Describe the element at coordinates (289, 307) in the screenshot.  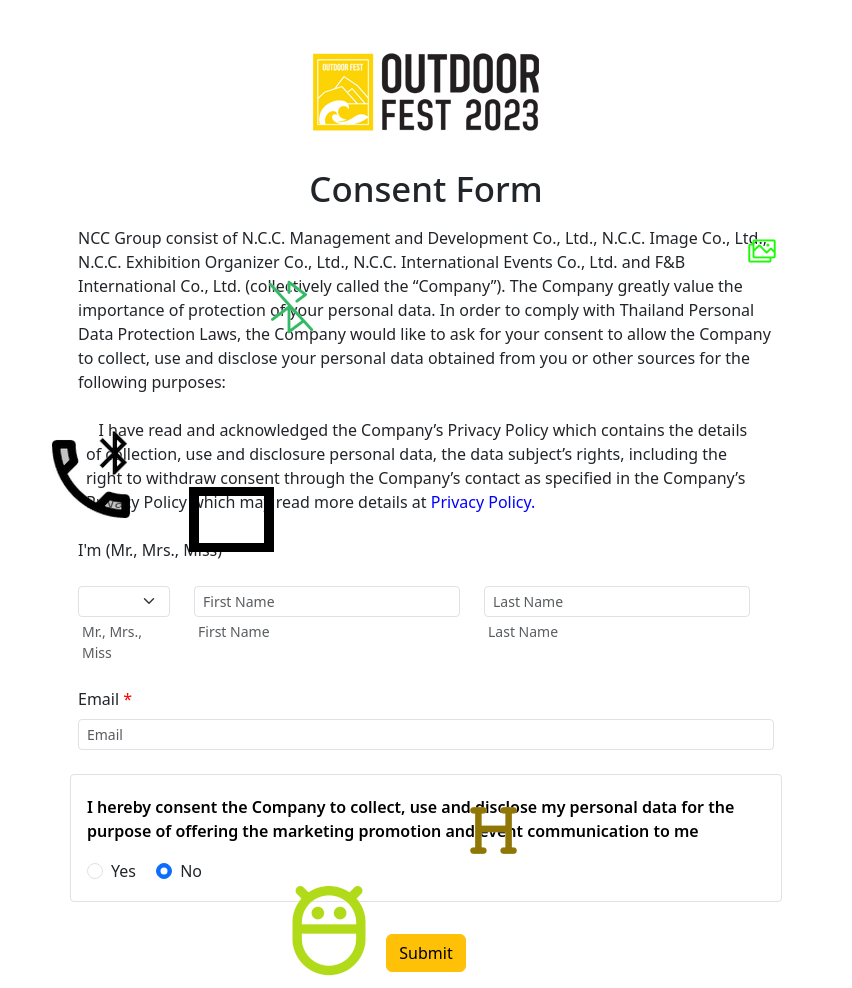
I see `bluetooth is disabled or turned off` at that location.